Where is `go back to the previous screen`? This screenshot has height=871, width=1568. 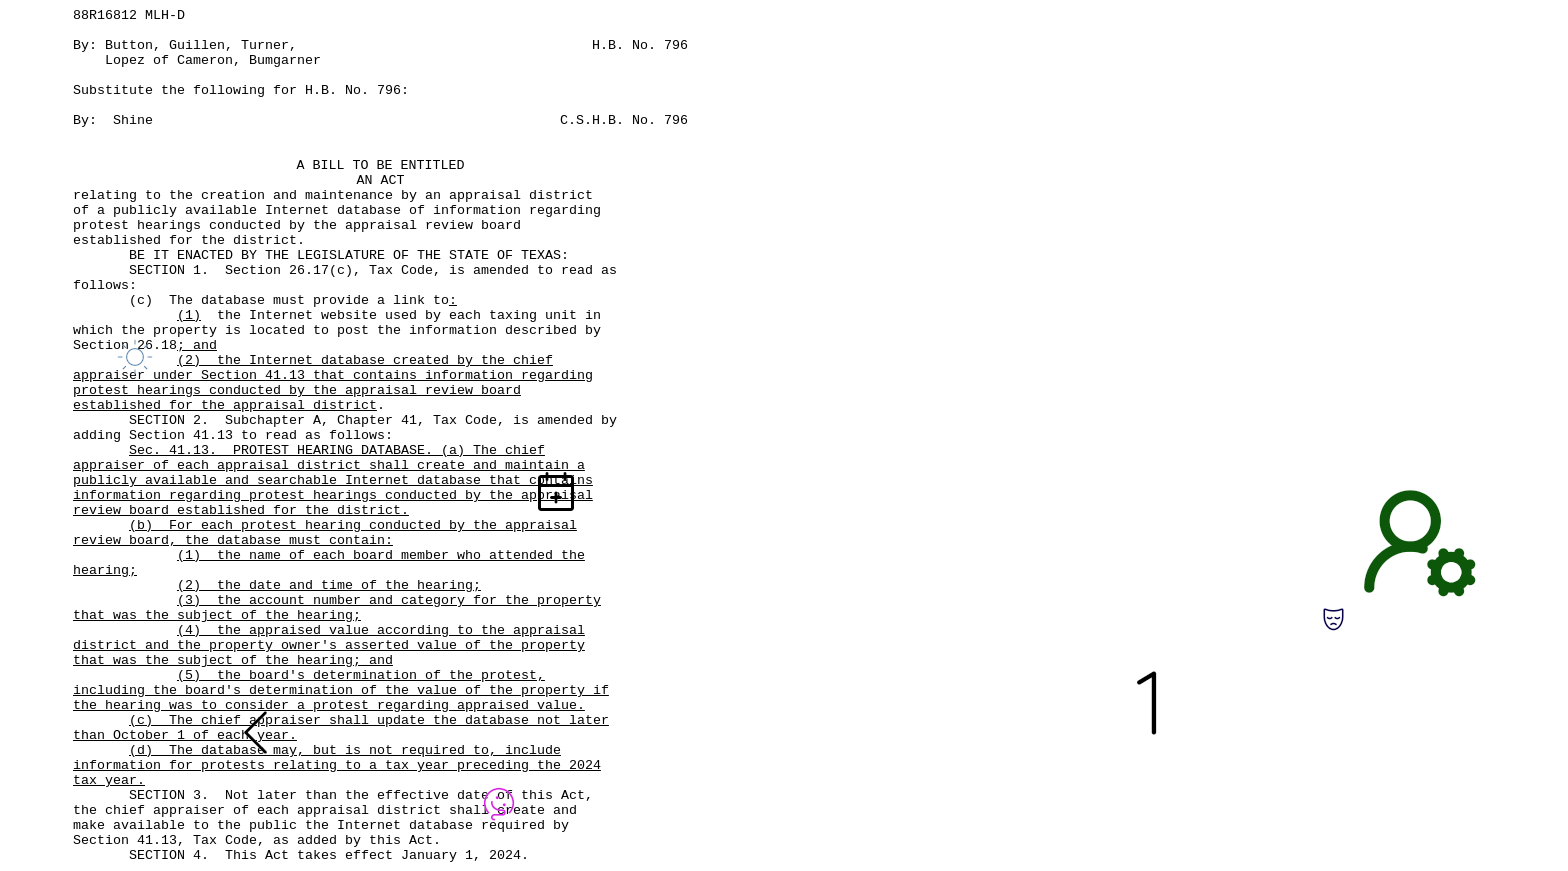 go back to the previous screen is located at coordinates (257, 732).